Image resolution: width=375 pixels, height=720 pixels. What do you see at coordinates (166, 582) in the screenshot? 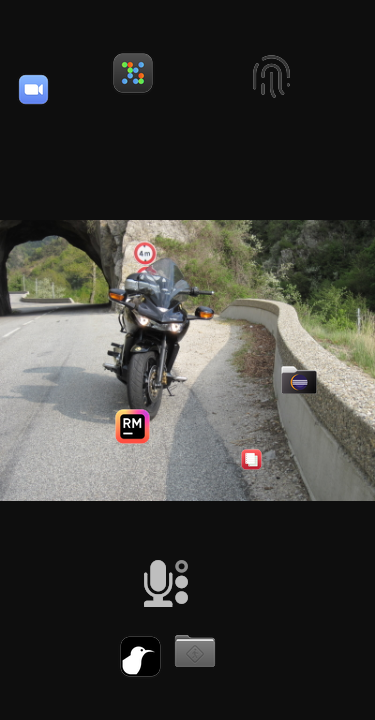
I see `microphone sensitivity set to medium level` at bounding box center [166, 582].